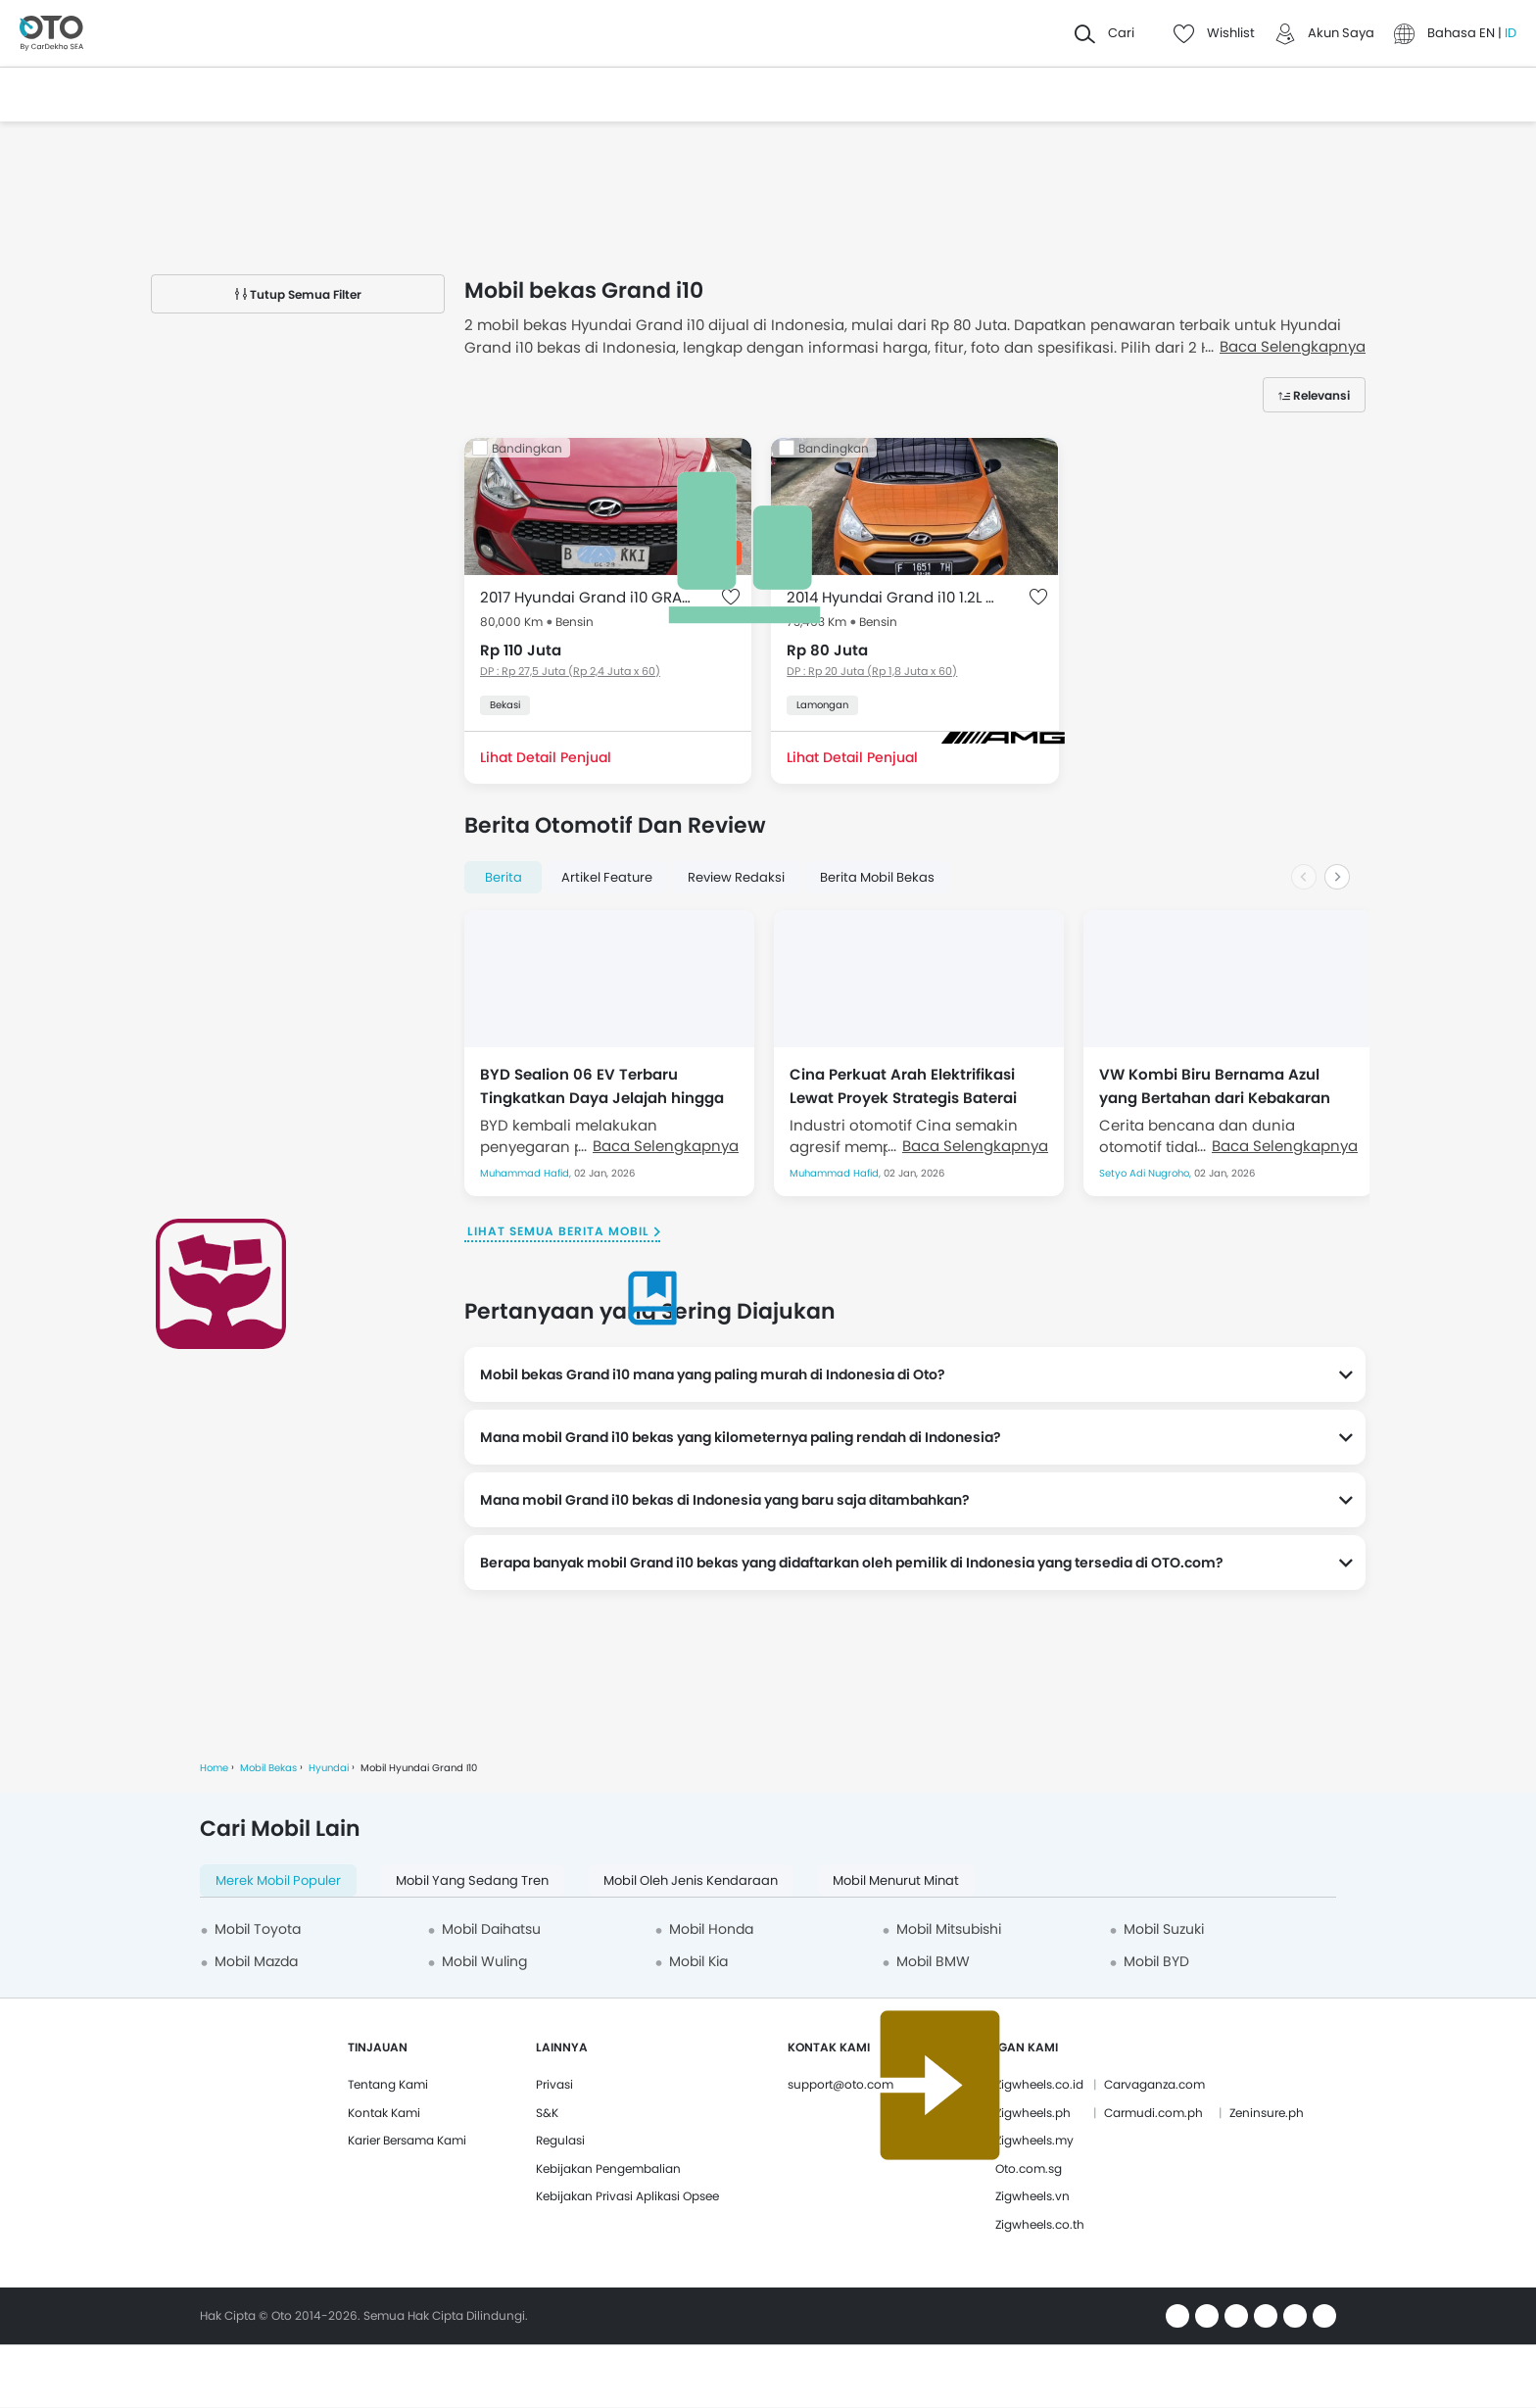  What do you see at coordinates (1003, 738) in the screenshot?
I see `mercedes-amg brand logo` at bounding box center [1003, 738].